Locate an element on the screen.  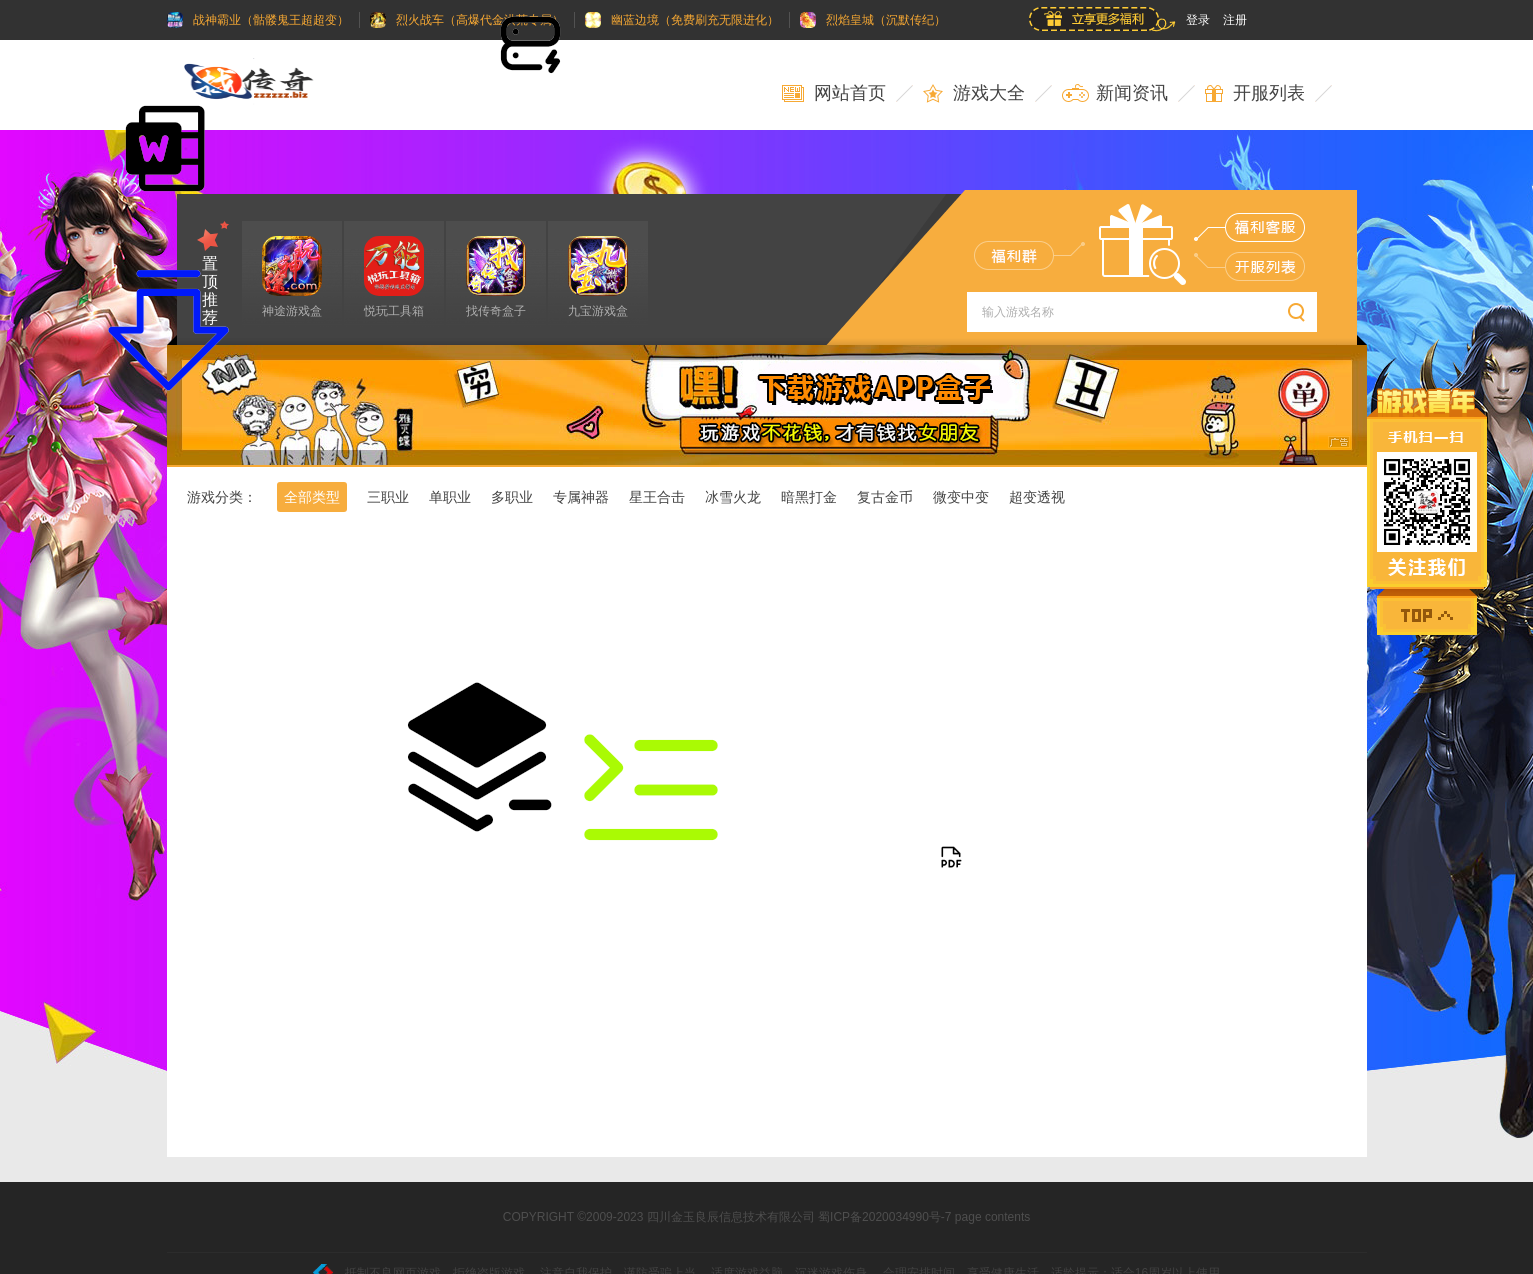
increase text indentation is located at coordinates (651, 790).